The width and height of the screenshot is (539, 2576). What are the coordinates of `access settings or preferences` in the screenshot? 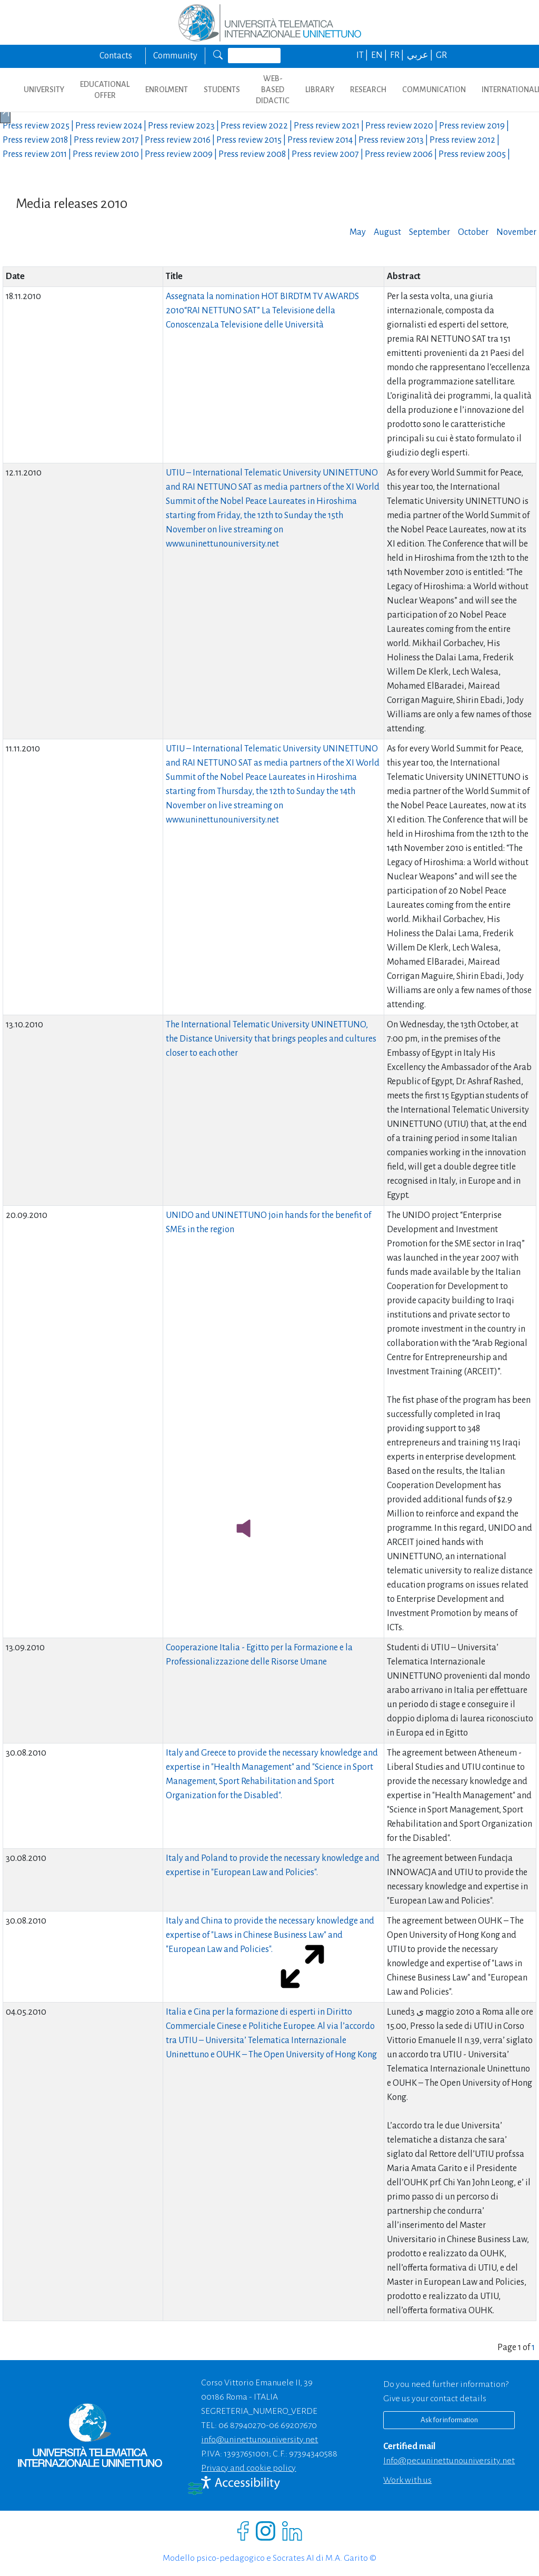 It's located at (195, 2489).